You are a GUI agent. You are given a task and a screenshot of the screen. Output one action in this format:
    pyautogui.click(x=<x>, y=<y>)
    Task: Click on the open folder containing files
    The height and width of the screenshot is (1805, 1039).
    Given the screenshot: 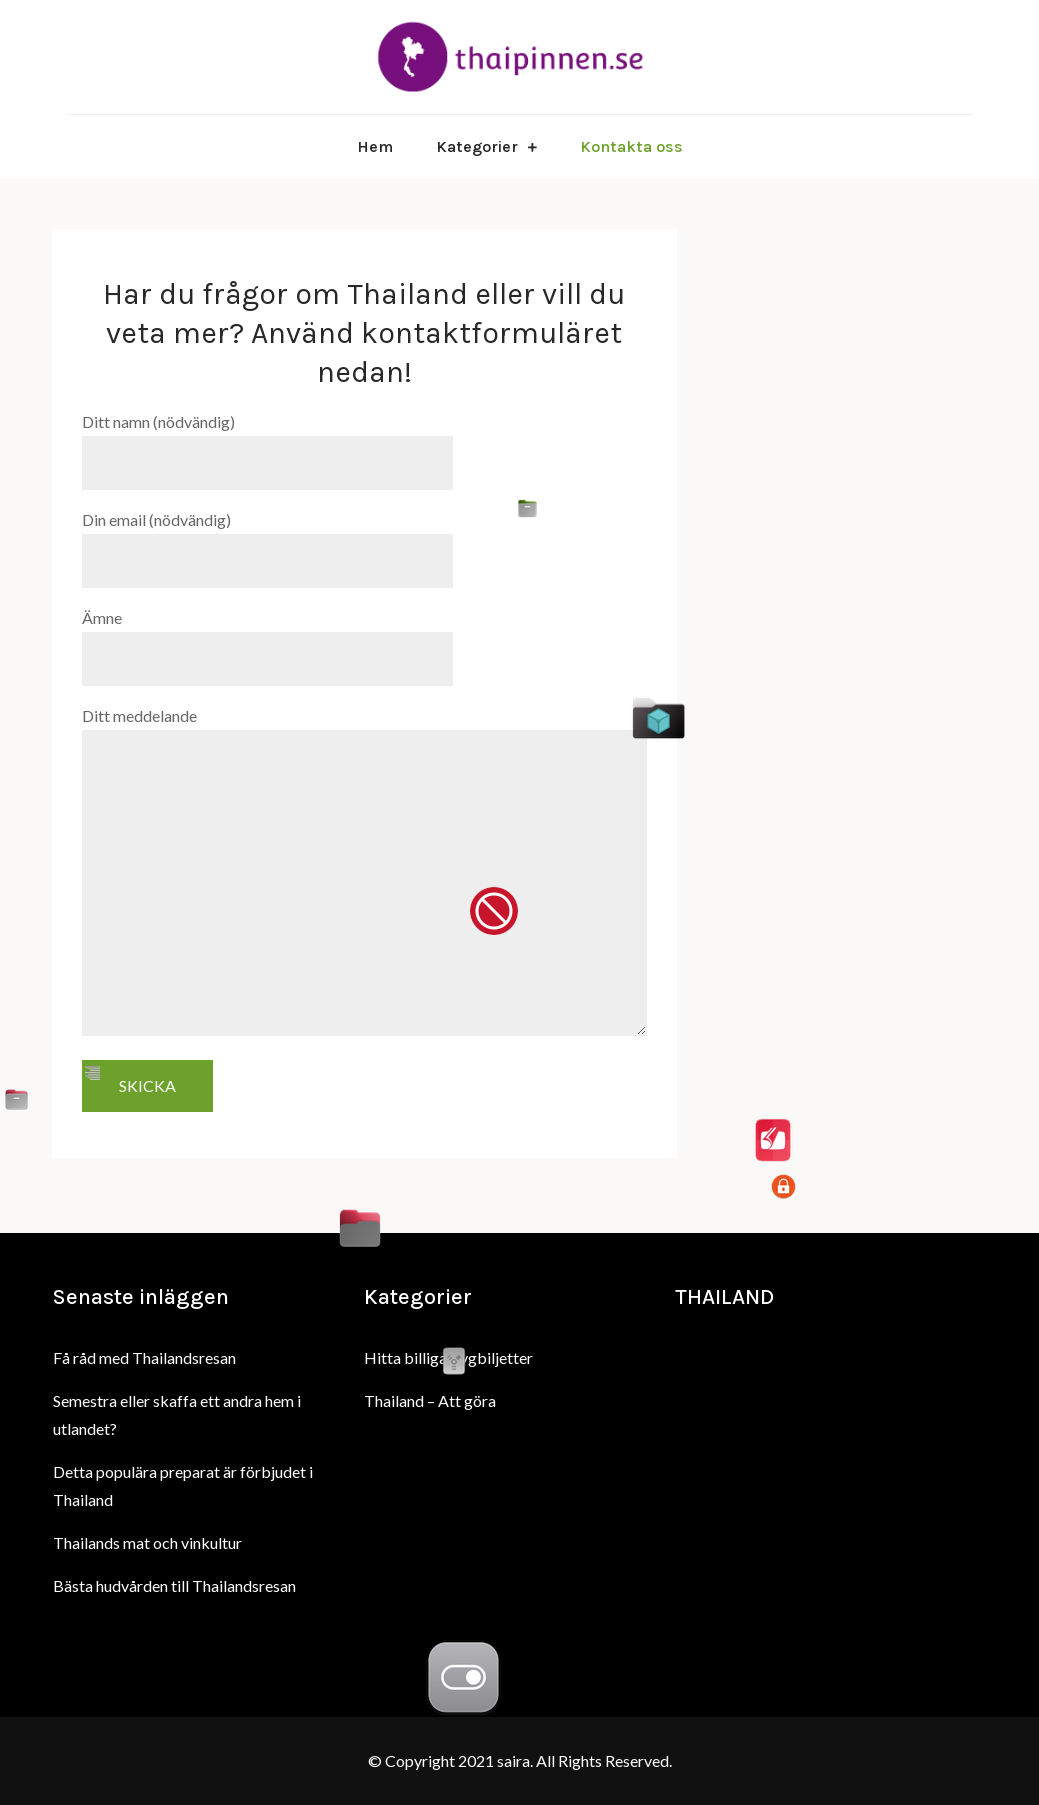 What is the action you would take?
    pyautogui.click(x=360, y=1228)
    